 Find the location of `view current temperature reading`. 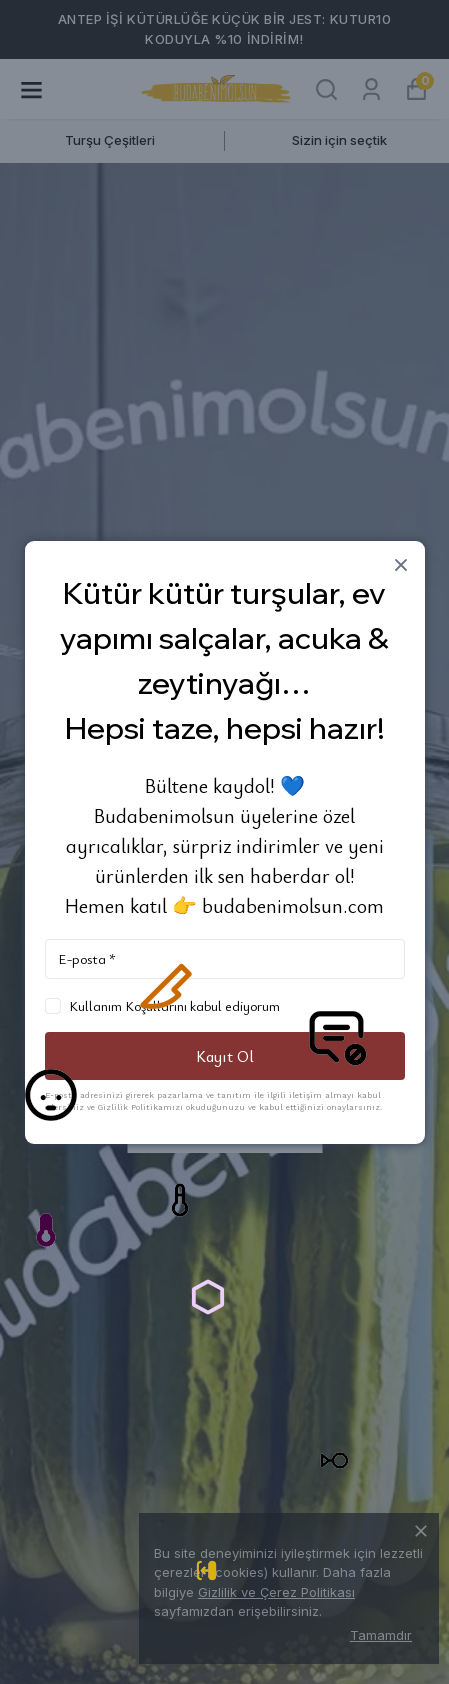

view current temperature reading is located at coordinates (180, 1200).